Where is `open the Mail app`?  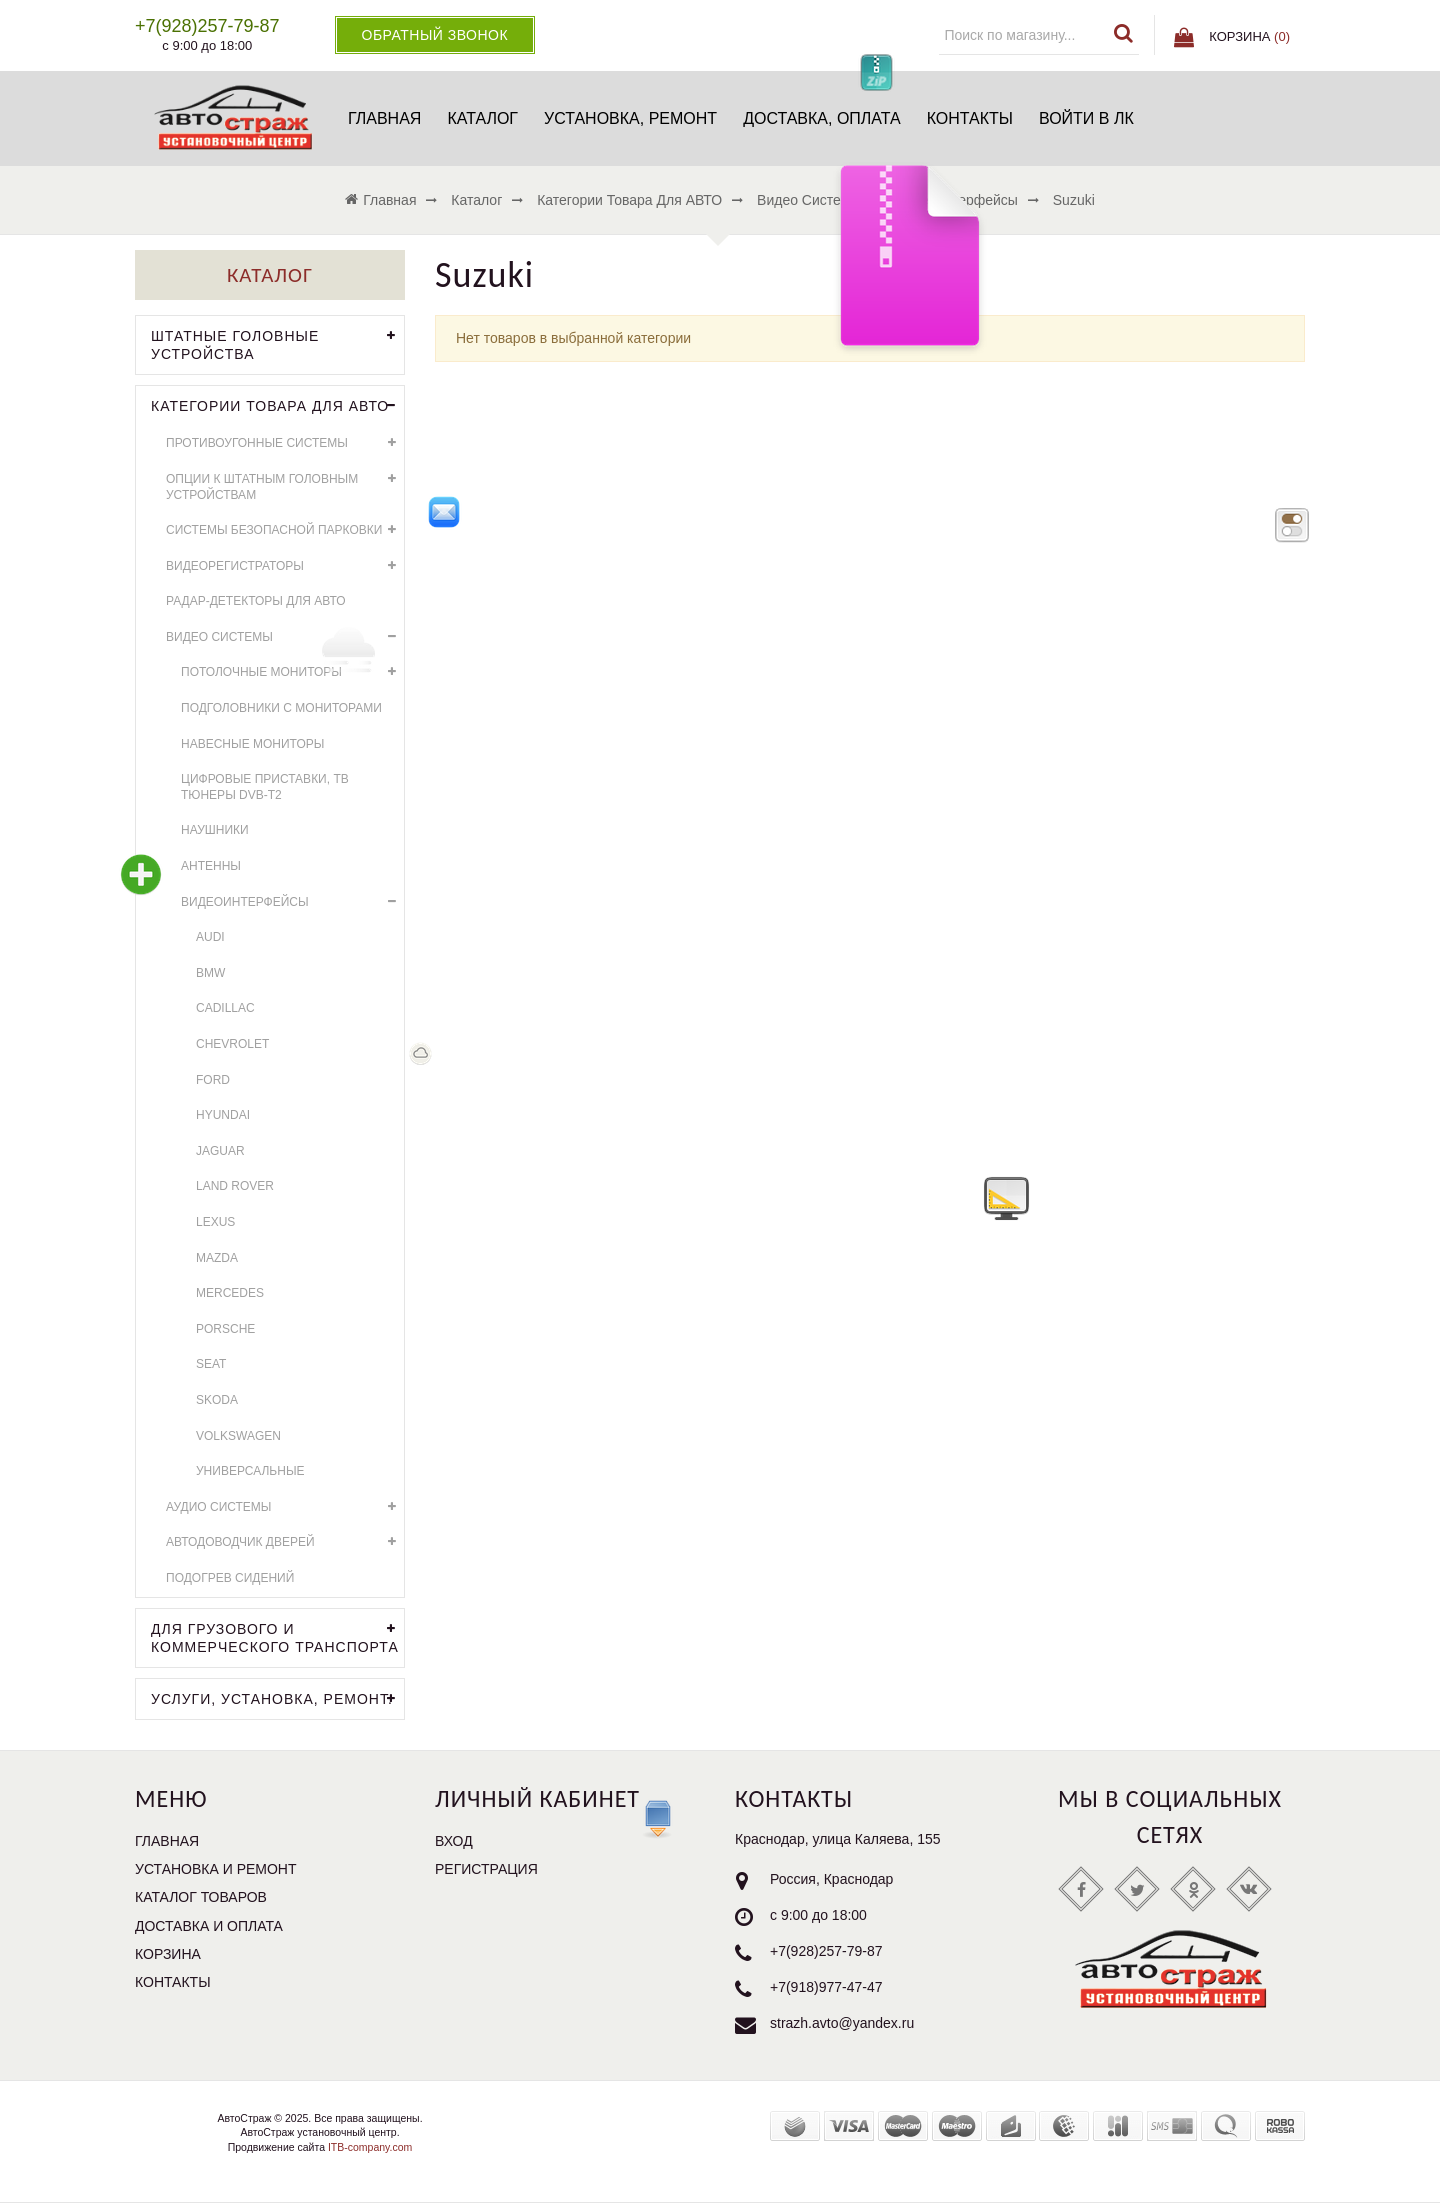 open the Mail app is located at coordinates (444, 512).